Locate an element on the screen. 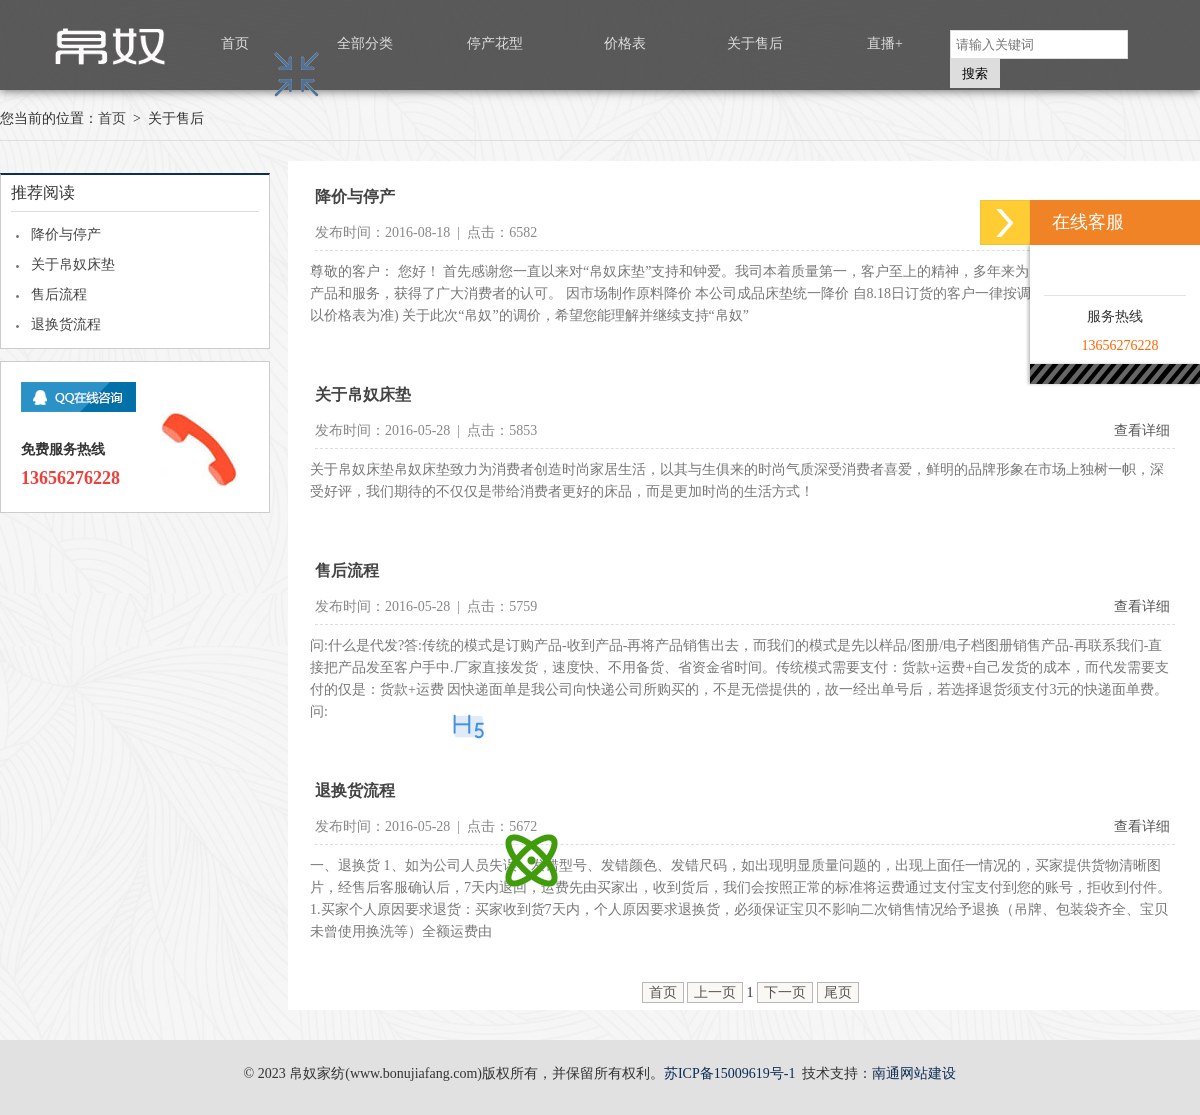 Image resolution: width=1200 pixels, height=1115 pixels. format text as heading level 5 is located at coordinates (467, 726).